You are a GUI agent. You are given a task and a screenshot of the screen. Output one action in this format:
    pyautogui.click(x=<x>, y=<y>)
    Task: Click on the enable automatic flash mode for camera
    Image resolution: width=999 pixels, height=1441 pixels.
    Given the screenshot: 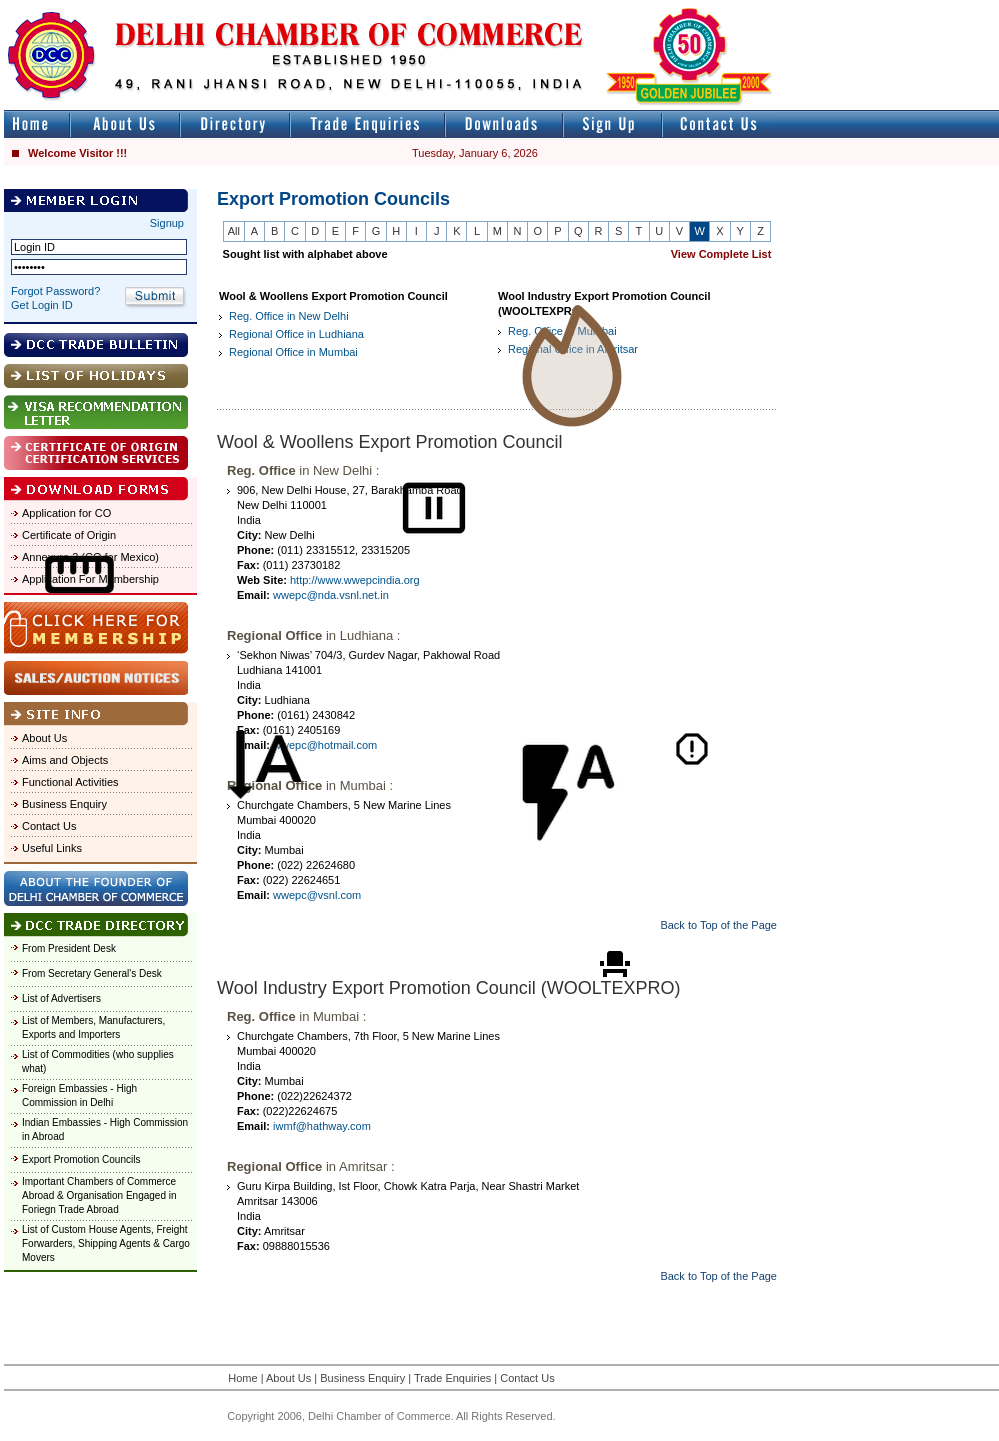 What is the action you would take?
    pyautogui.click(x=566, y=793)
    